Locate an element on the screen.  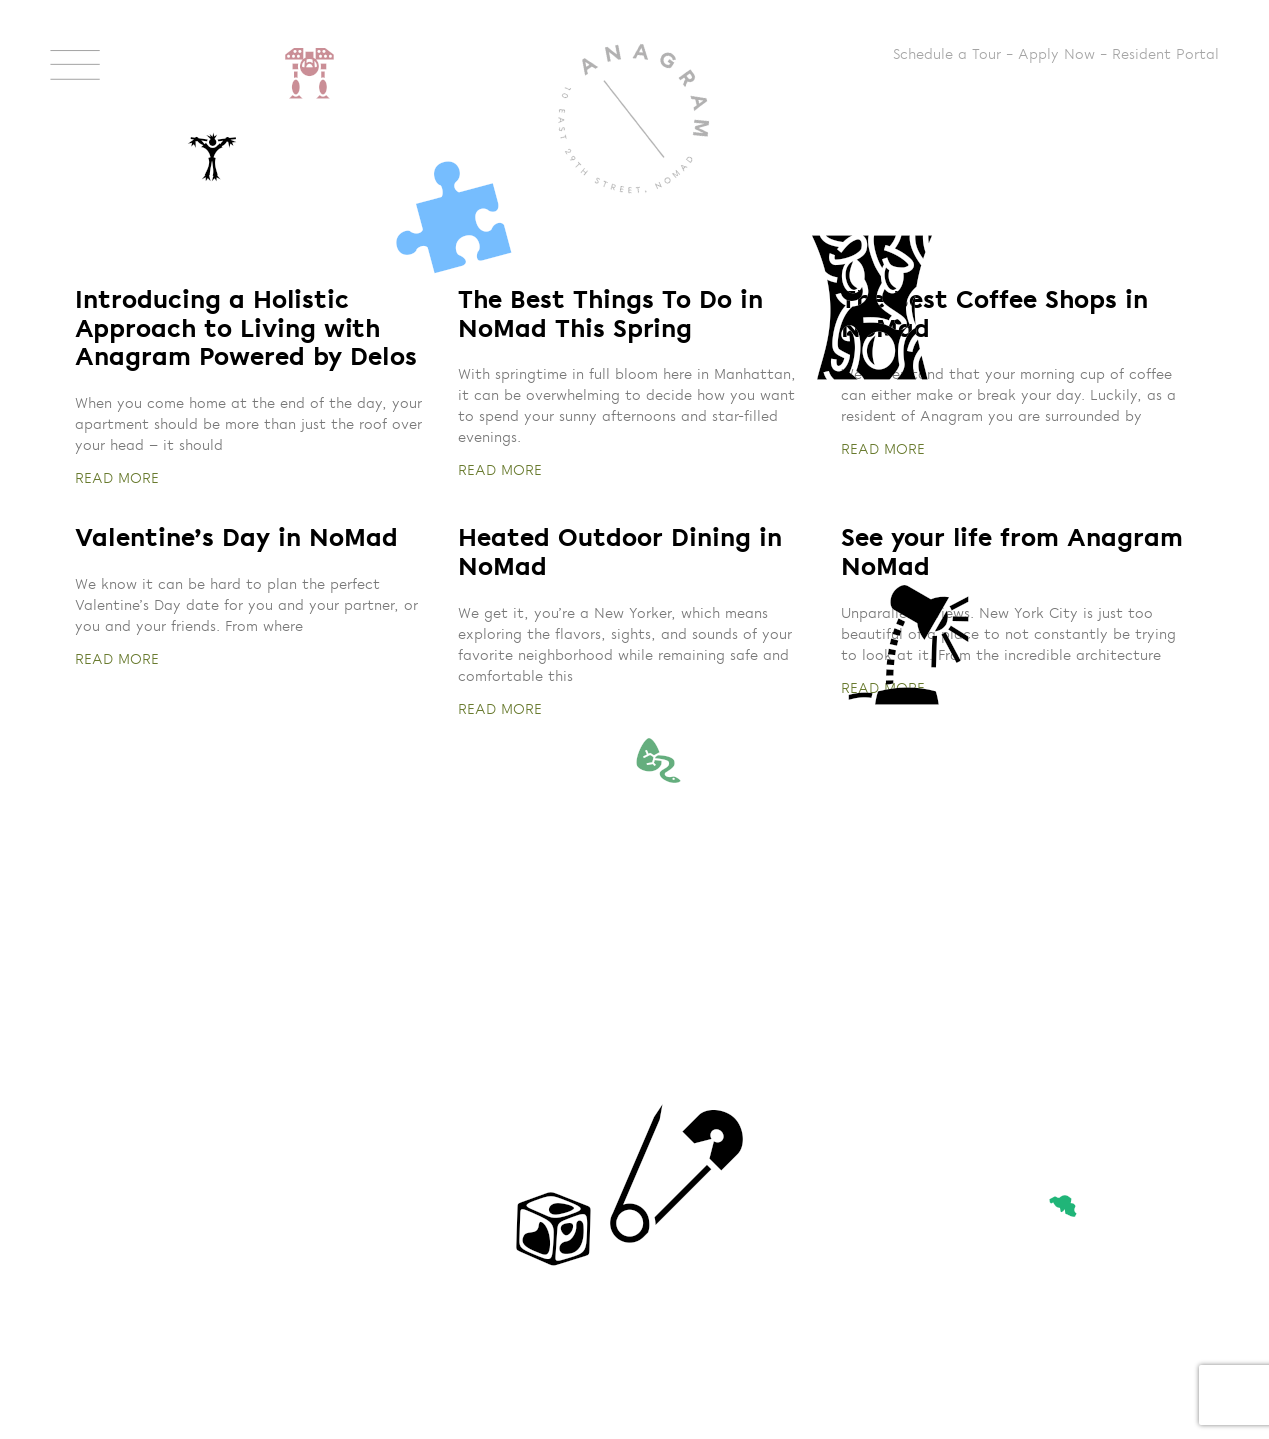
indicates a farm or agricultural game section is located at coordinates (212, 156).